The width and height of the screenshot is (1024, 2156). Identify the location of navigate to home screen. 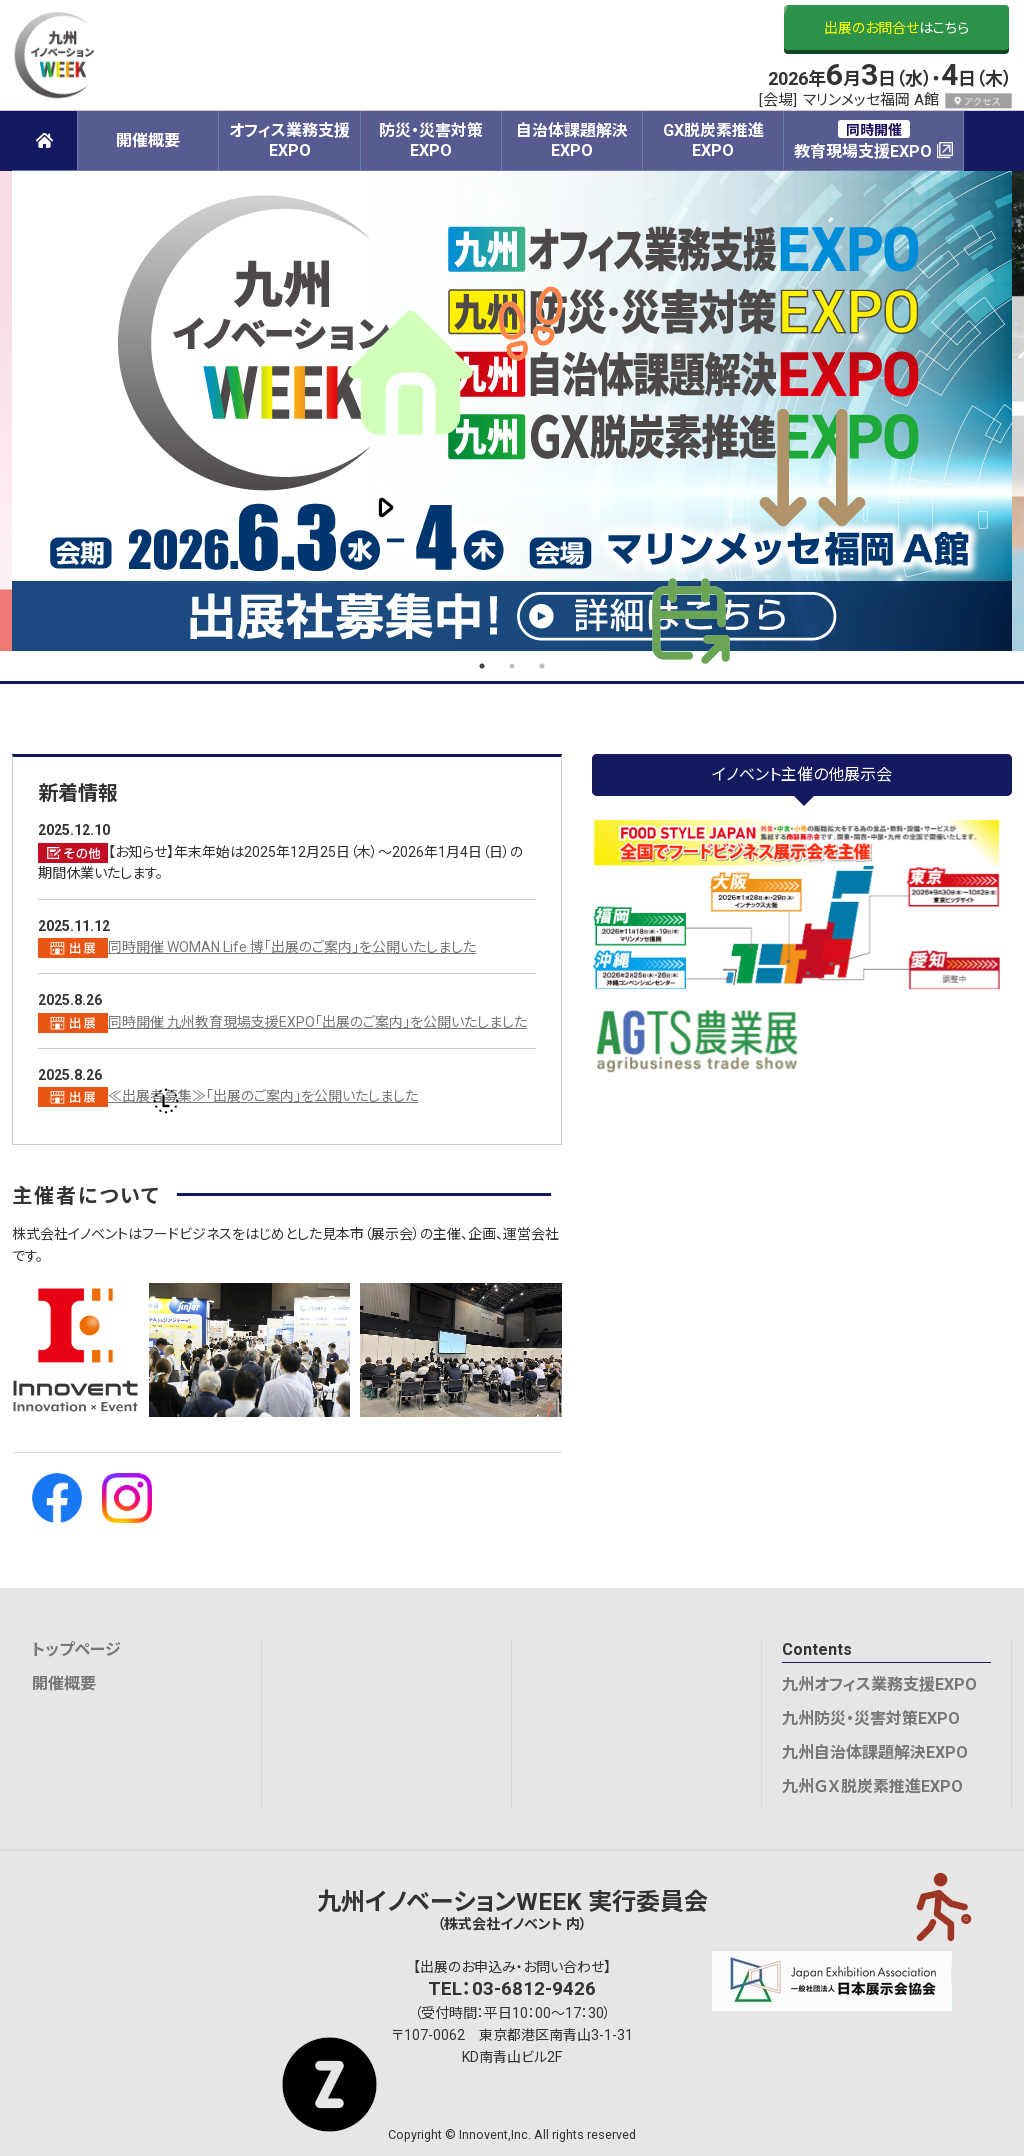
(410, 372).